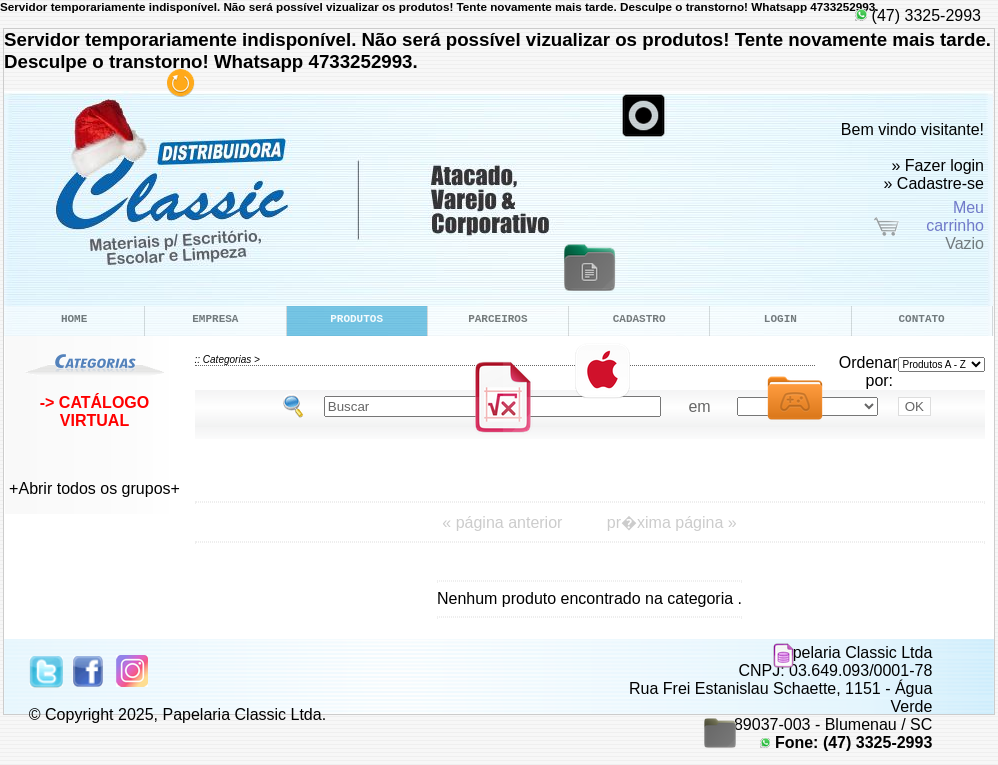  Describe the element at coordinates (181, 83) in the screenshot. I see `reboot or restart the system` at that location.